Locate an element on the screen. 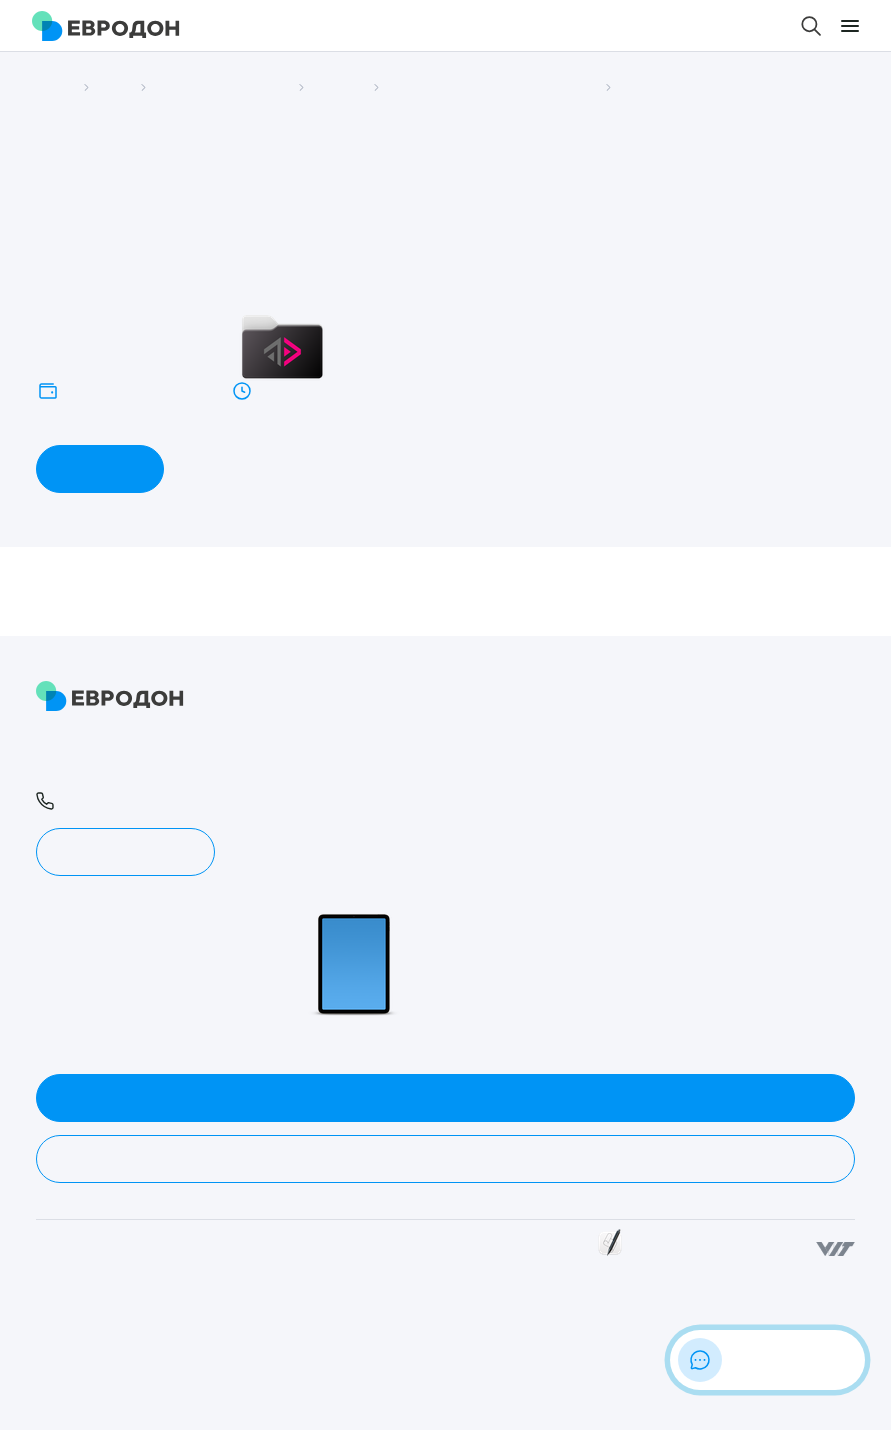 The width and height of the screenshot is (891, 1430). iPad Air device icon is located at coordinates (354, 965).